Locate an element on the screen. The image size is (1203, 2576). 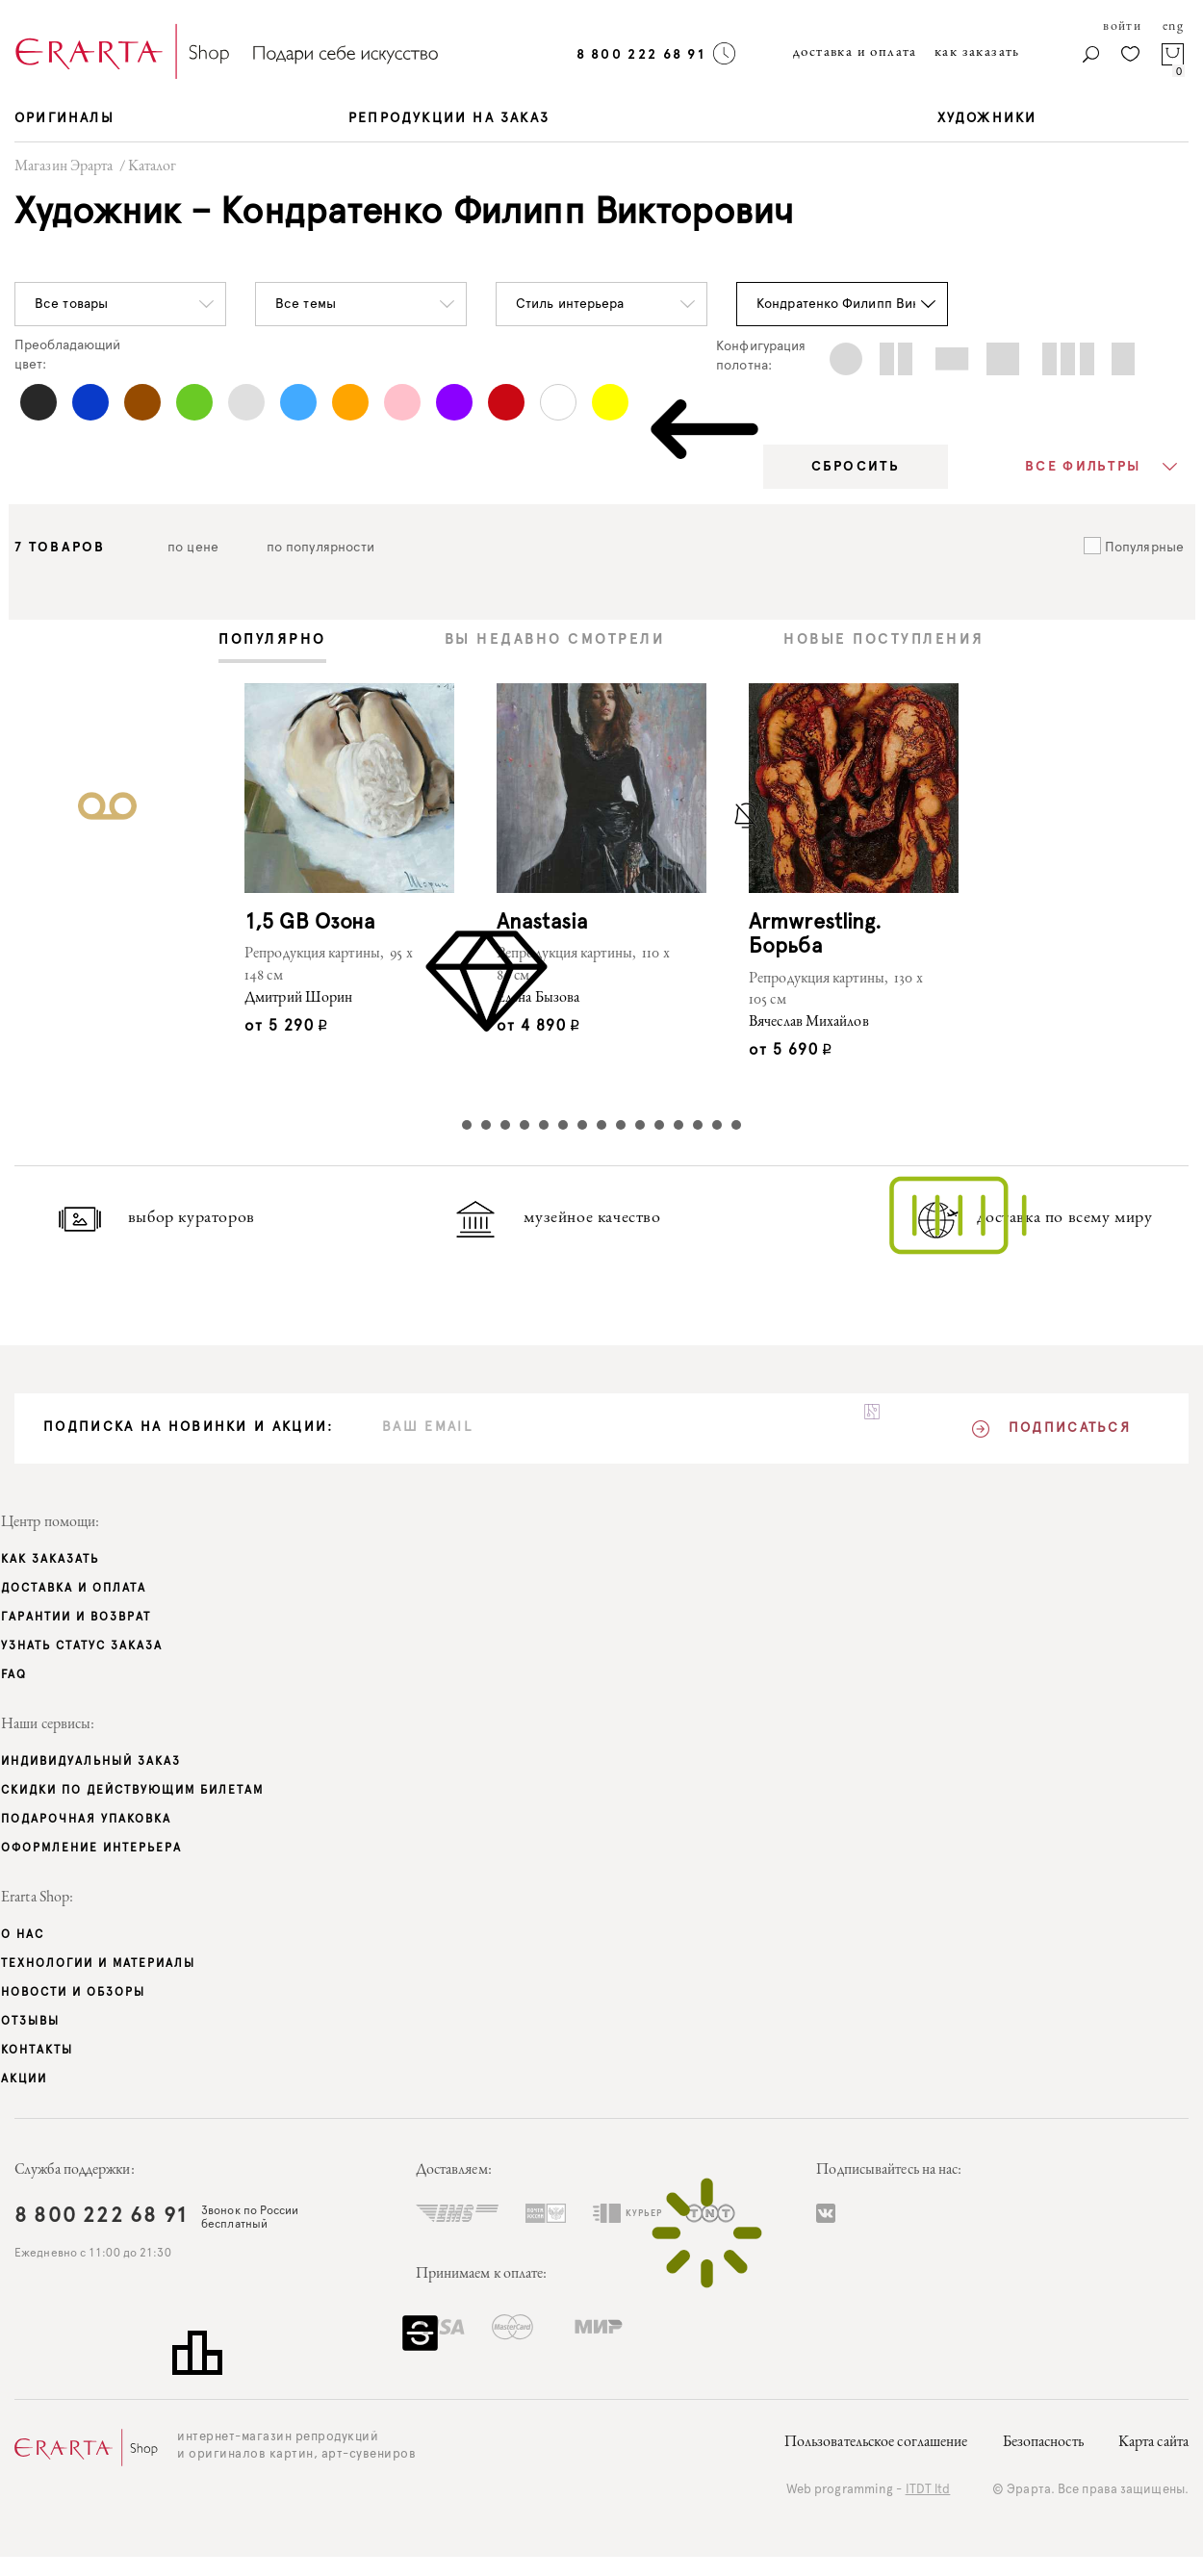
go back to the previous page is located at coordinates (704, 429).